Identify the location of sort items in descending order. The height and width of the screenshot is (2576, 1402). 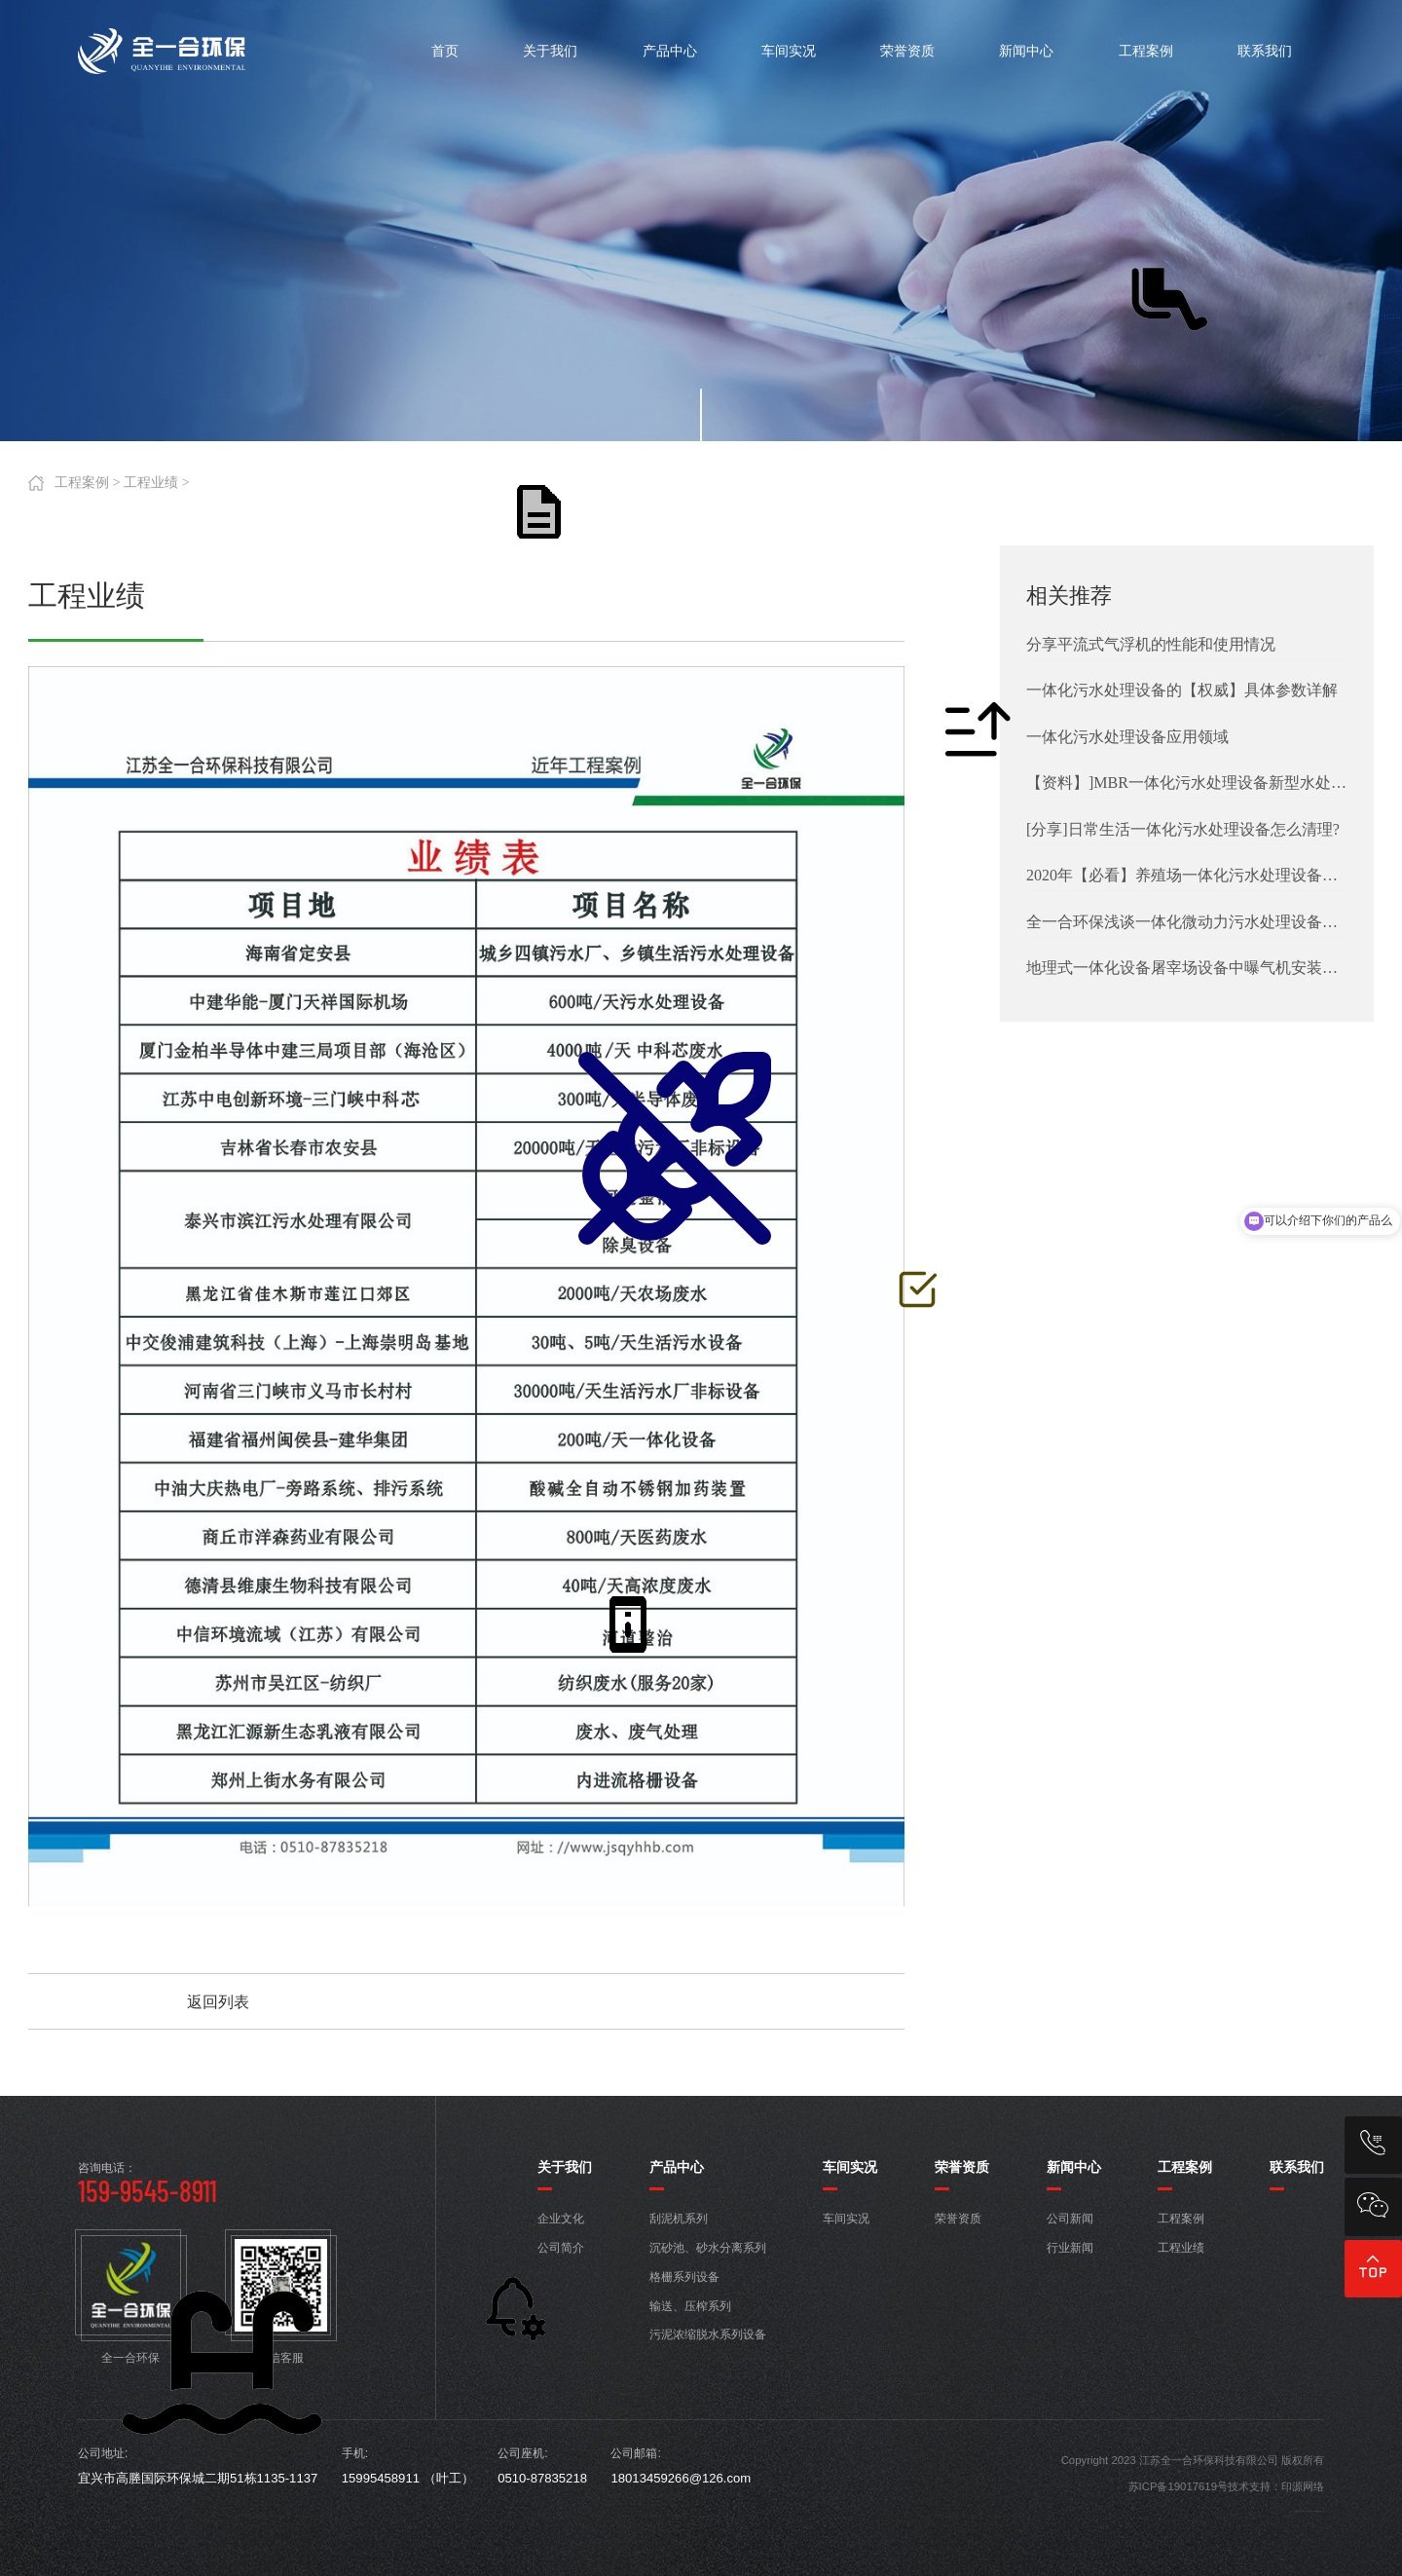
(975, 731).